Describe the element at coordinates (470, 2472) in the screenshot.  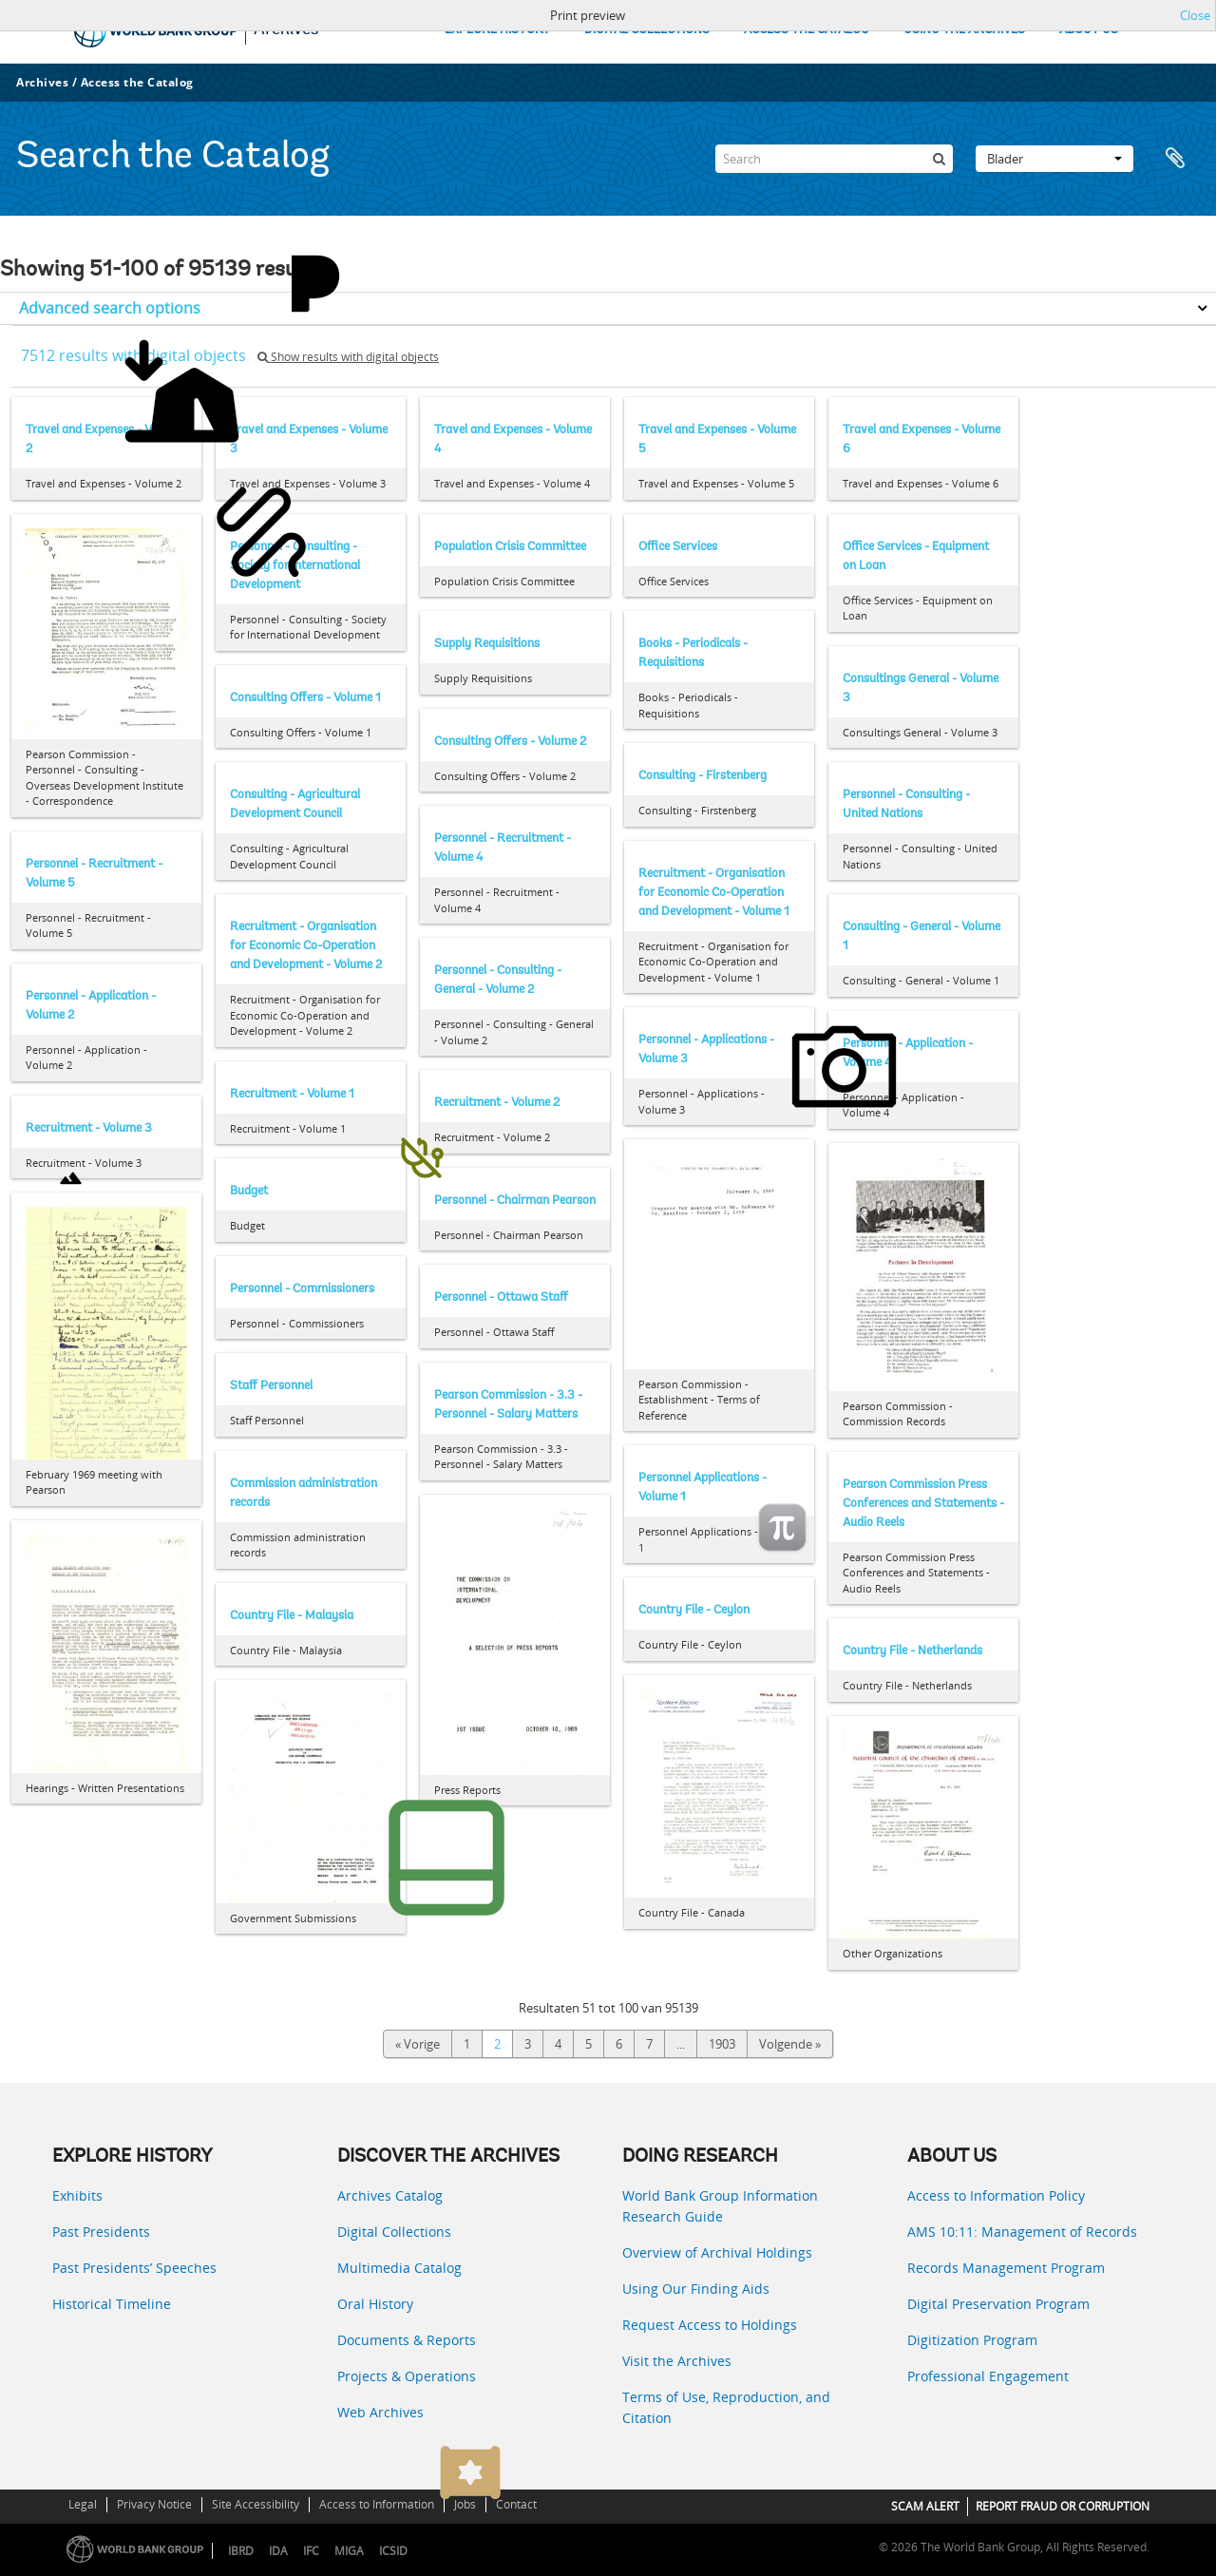
I see `access jewish religious texts or torah content` at that location.